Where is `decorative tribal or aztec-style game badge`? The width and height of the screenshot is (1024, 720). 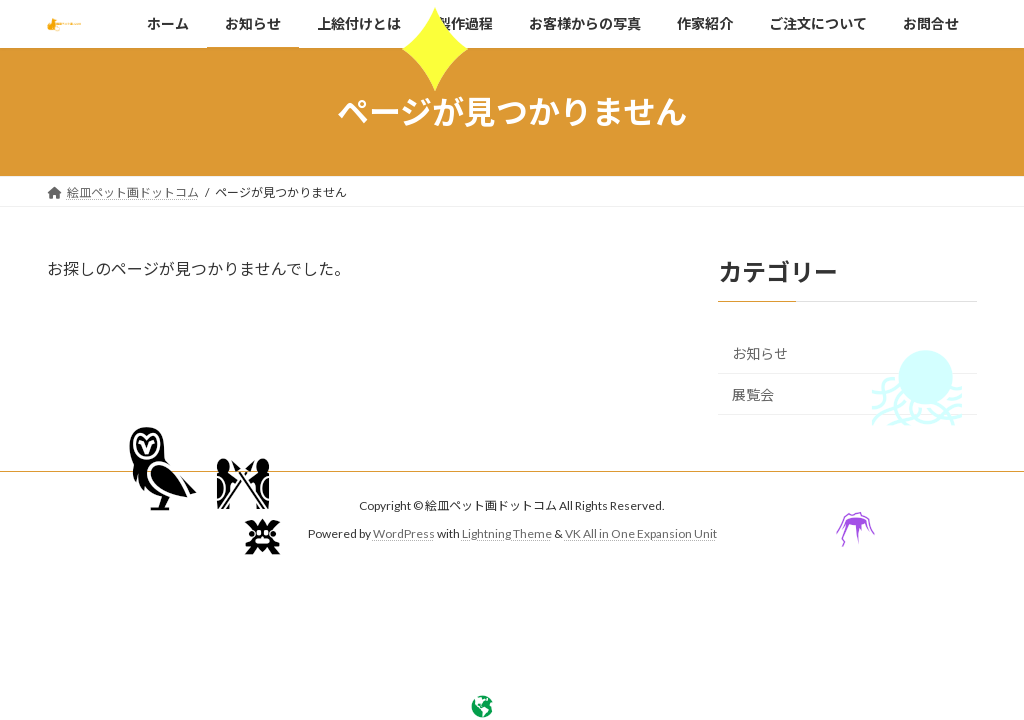
decorative tribal or aztec-style game badge is located at coordinates (262, 536).